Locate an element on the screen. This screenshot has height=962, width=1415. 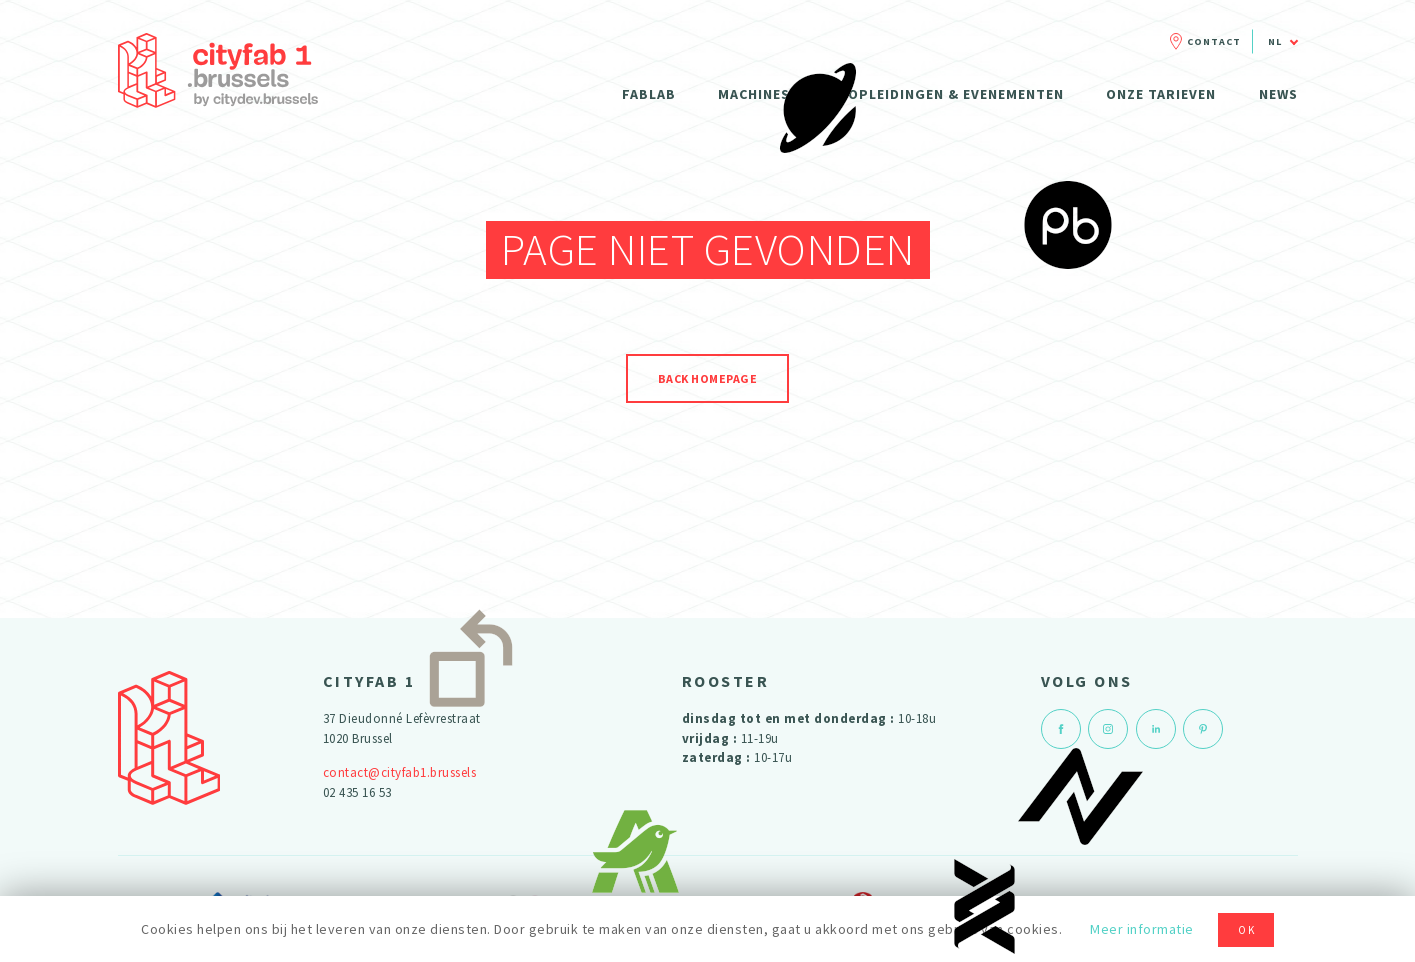
norco brand logo is located at coordinates (1080, 796).